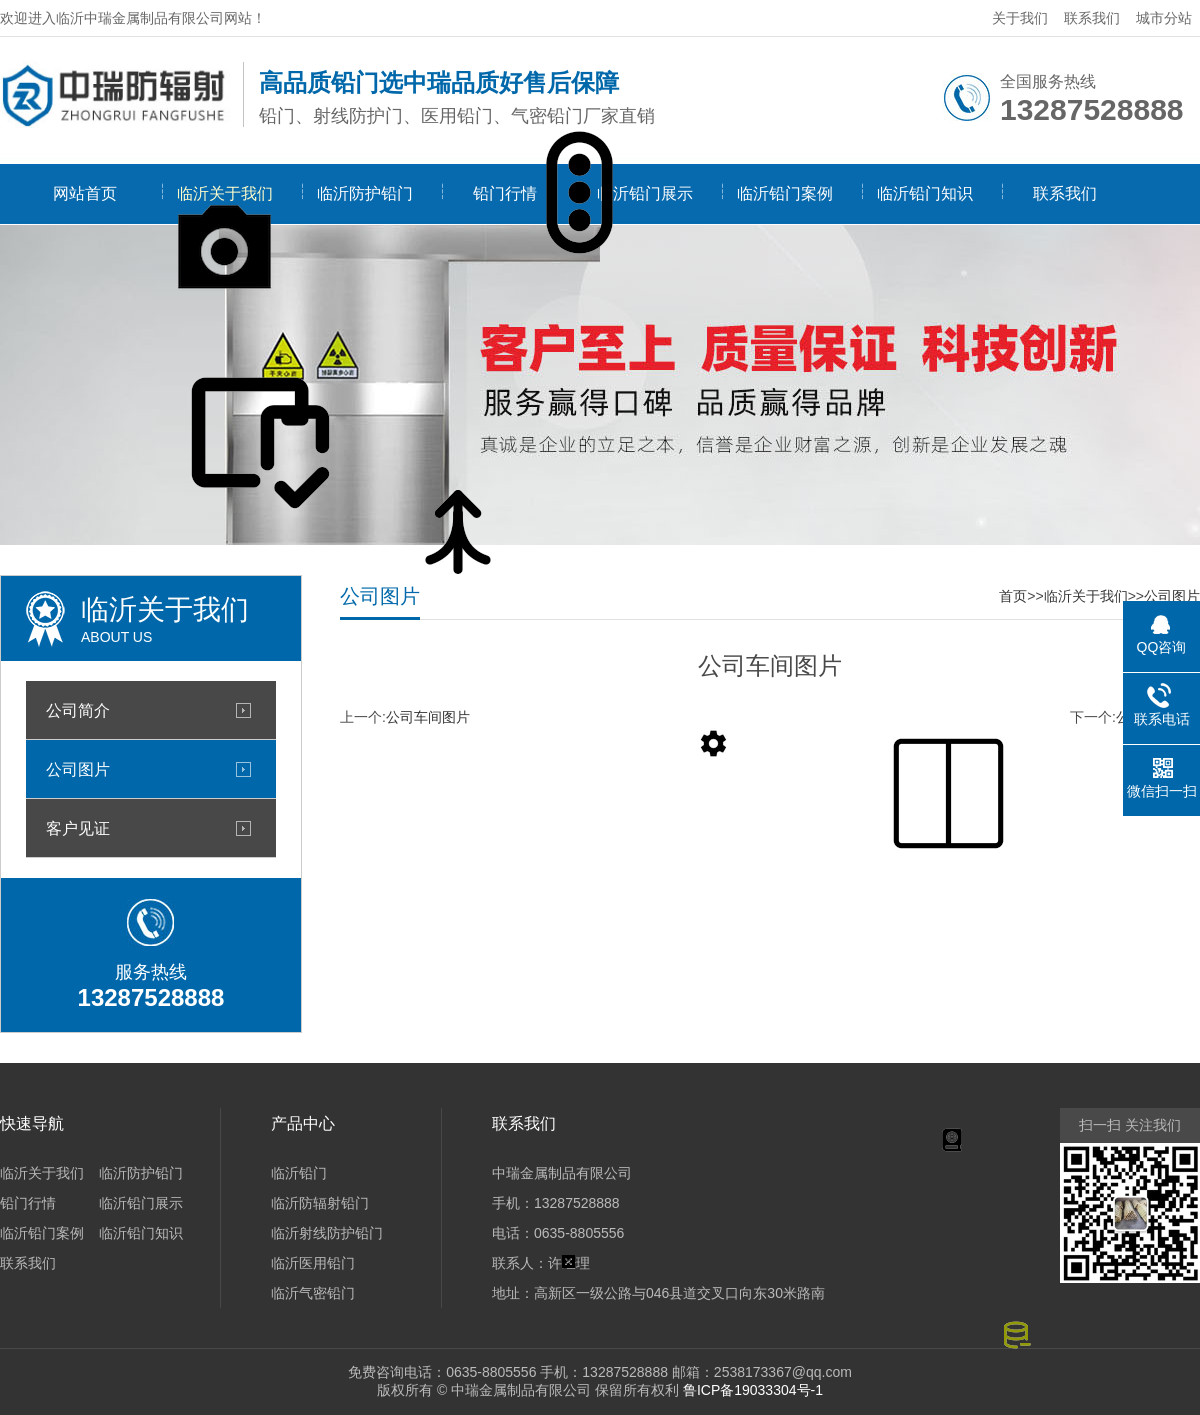 Image resolution: width=1200 pixels, height=1415 pixels. What do you see at coordinates (568, 1261) in the screenshot?
I see `close or dismiss a dialog` at bounding box center [568, 1261].